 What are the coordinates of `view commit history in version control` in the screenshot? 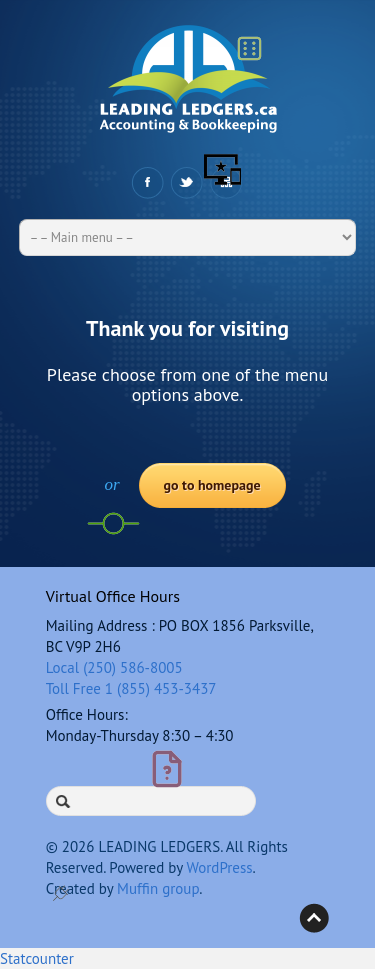 It's located at (113, 523).